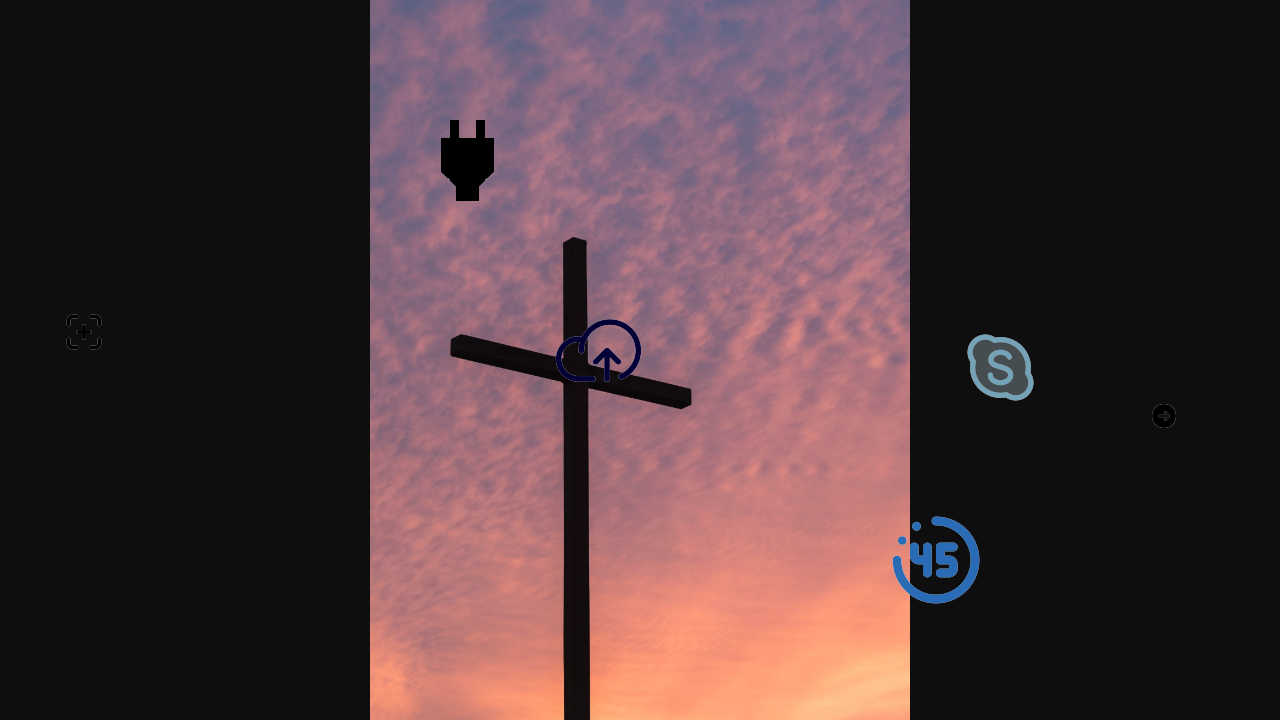 This screenshot has height=720, width=1280. Describe the element at coordinates (467, 160) in the screenshot. I see `indicates device is charging or connected to power` at that location.